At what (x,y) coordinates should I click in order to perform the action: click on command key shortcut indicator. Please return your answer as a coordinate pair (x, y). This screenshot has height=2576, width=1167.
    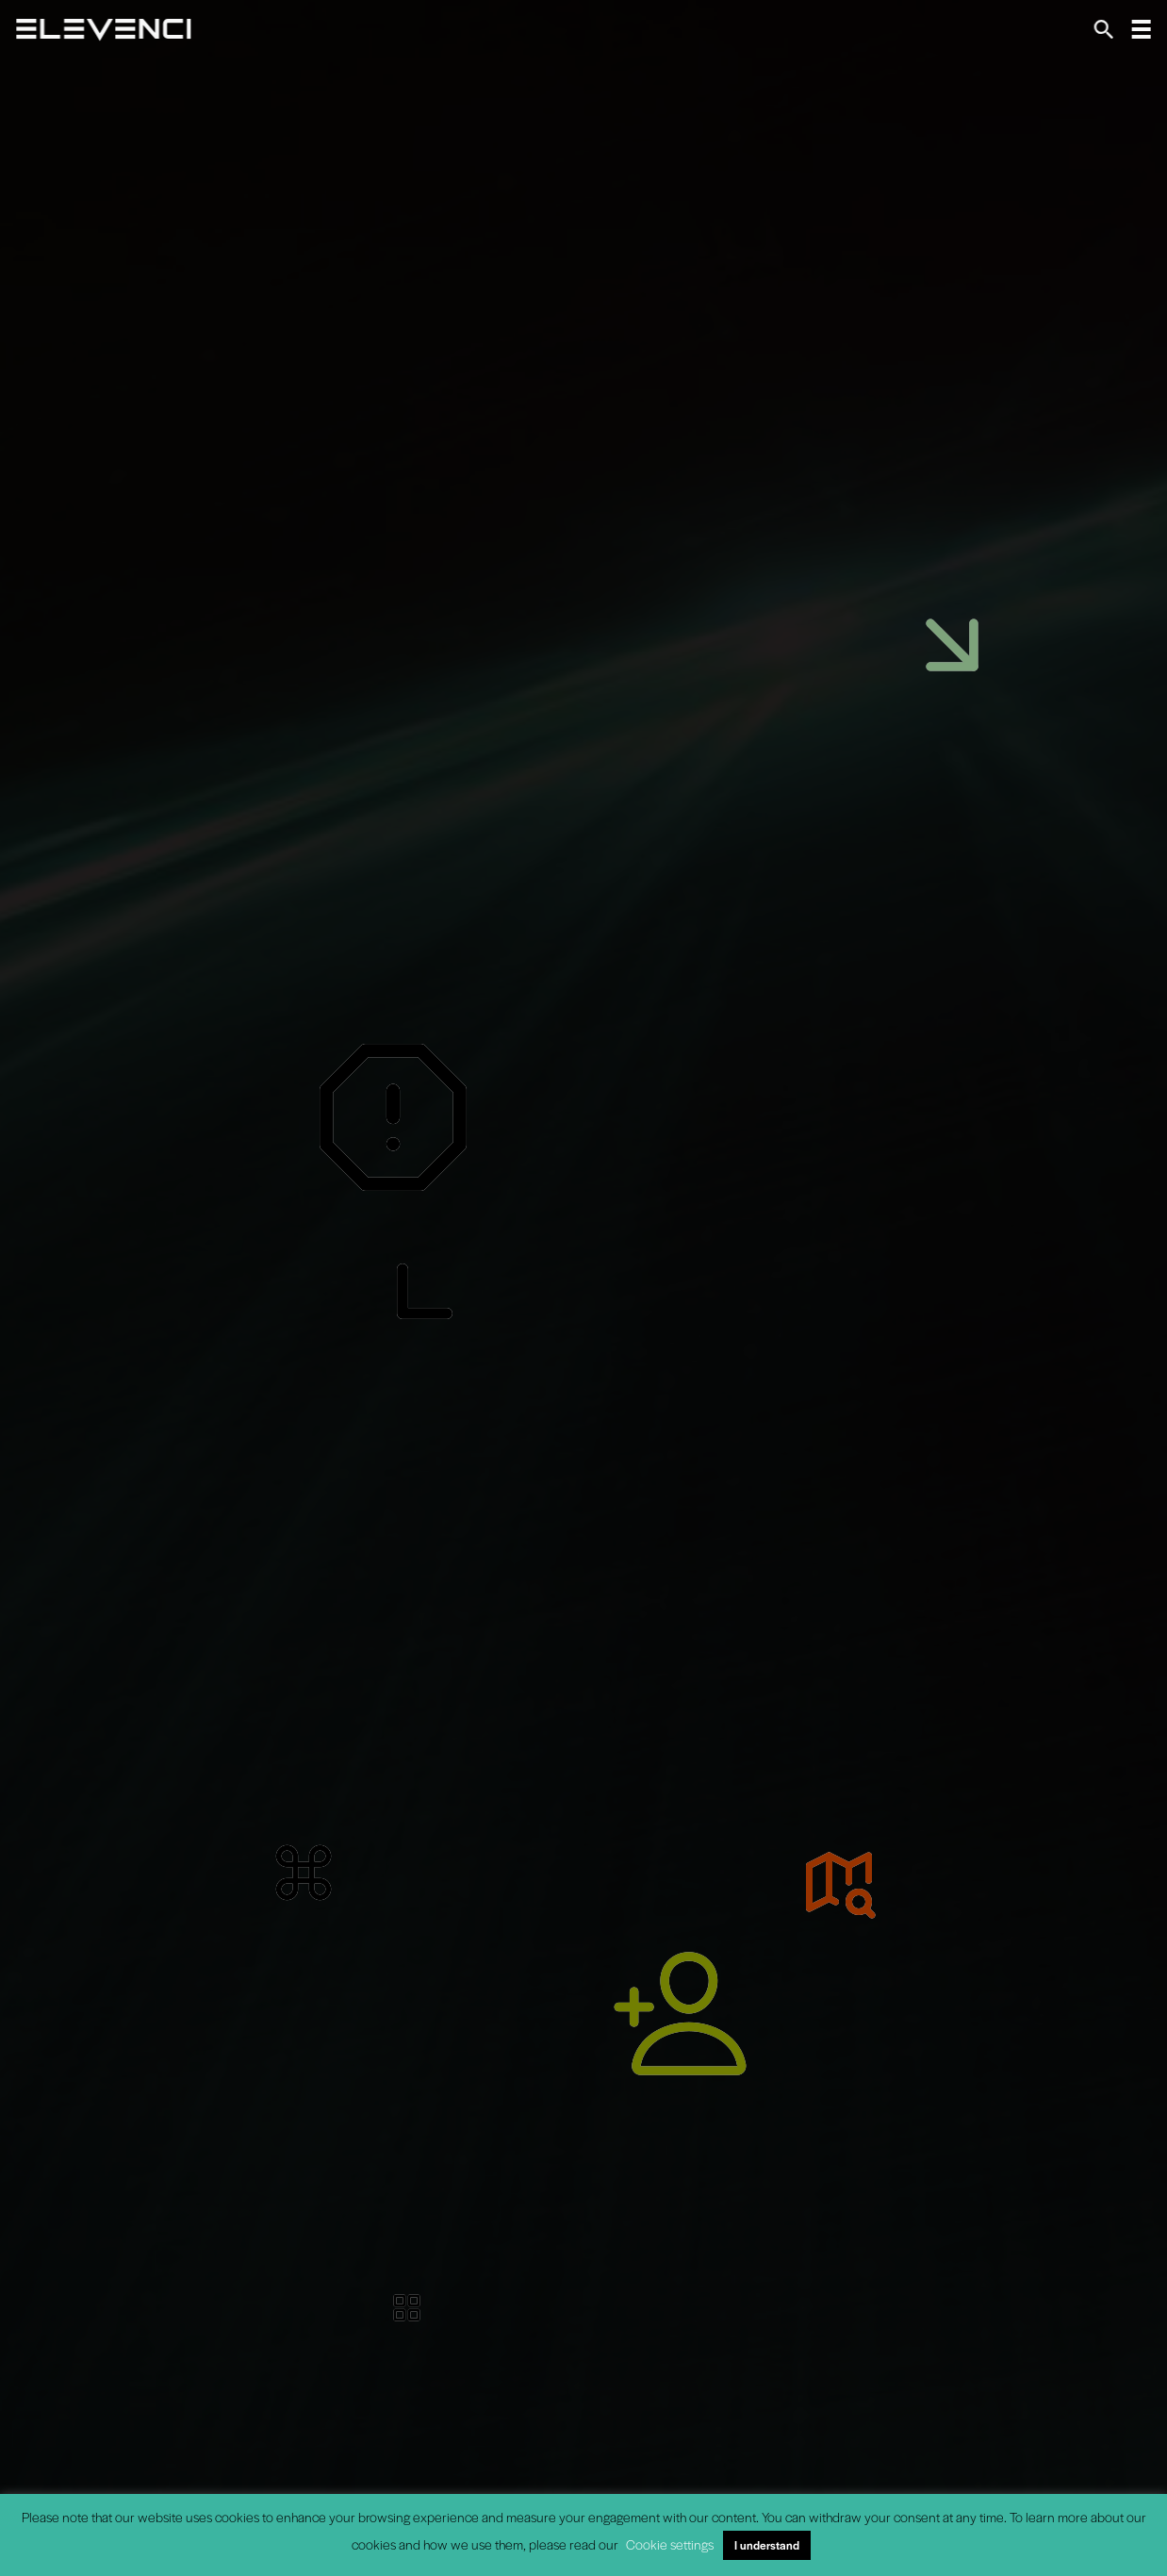
    Looking at the image, I should click on (304, 1873).